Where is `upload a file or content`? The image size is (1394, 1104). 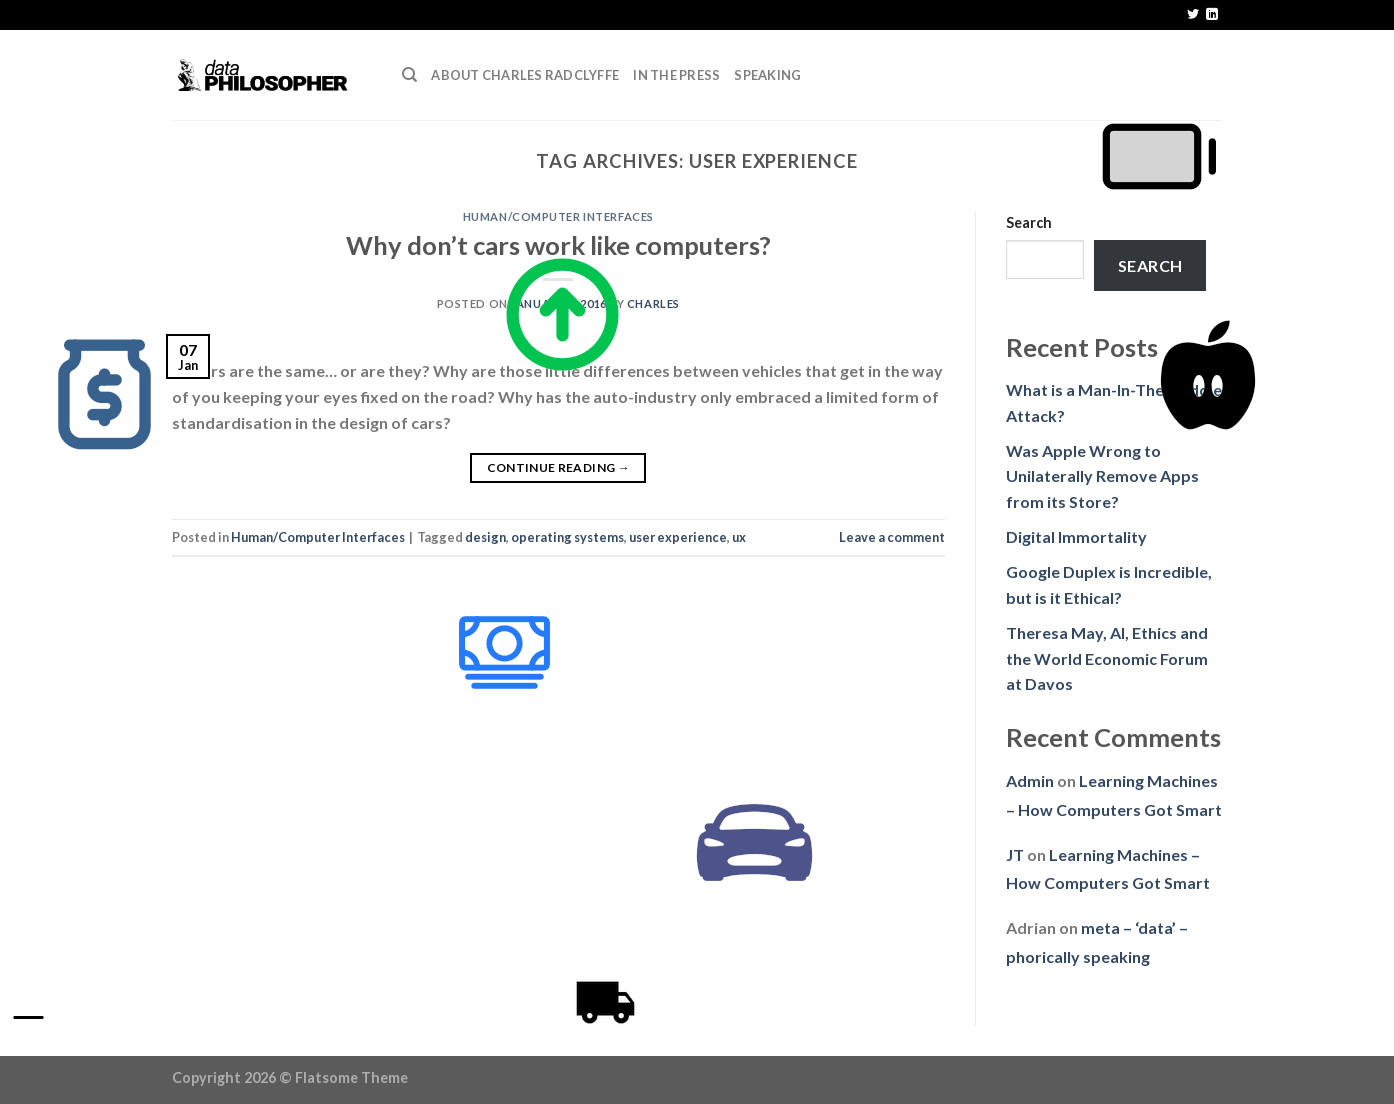 upload a file or content is located at coordinates (562, 314).